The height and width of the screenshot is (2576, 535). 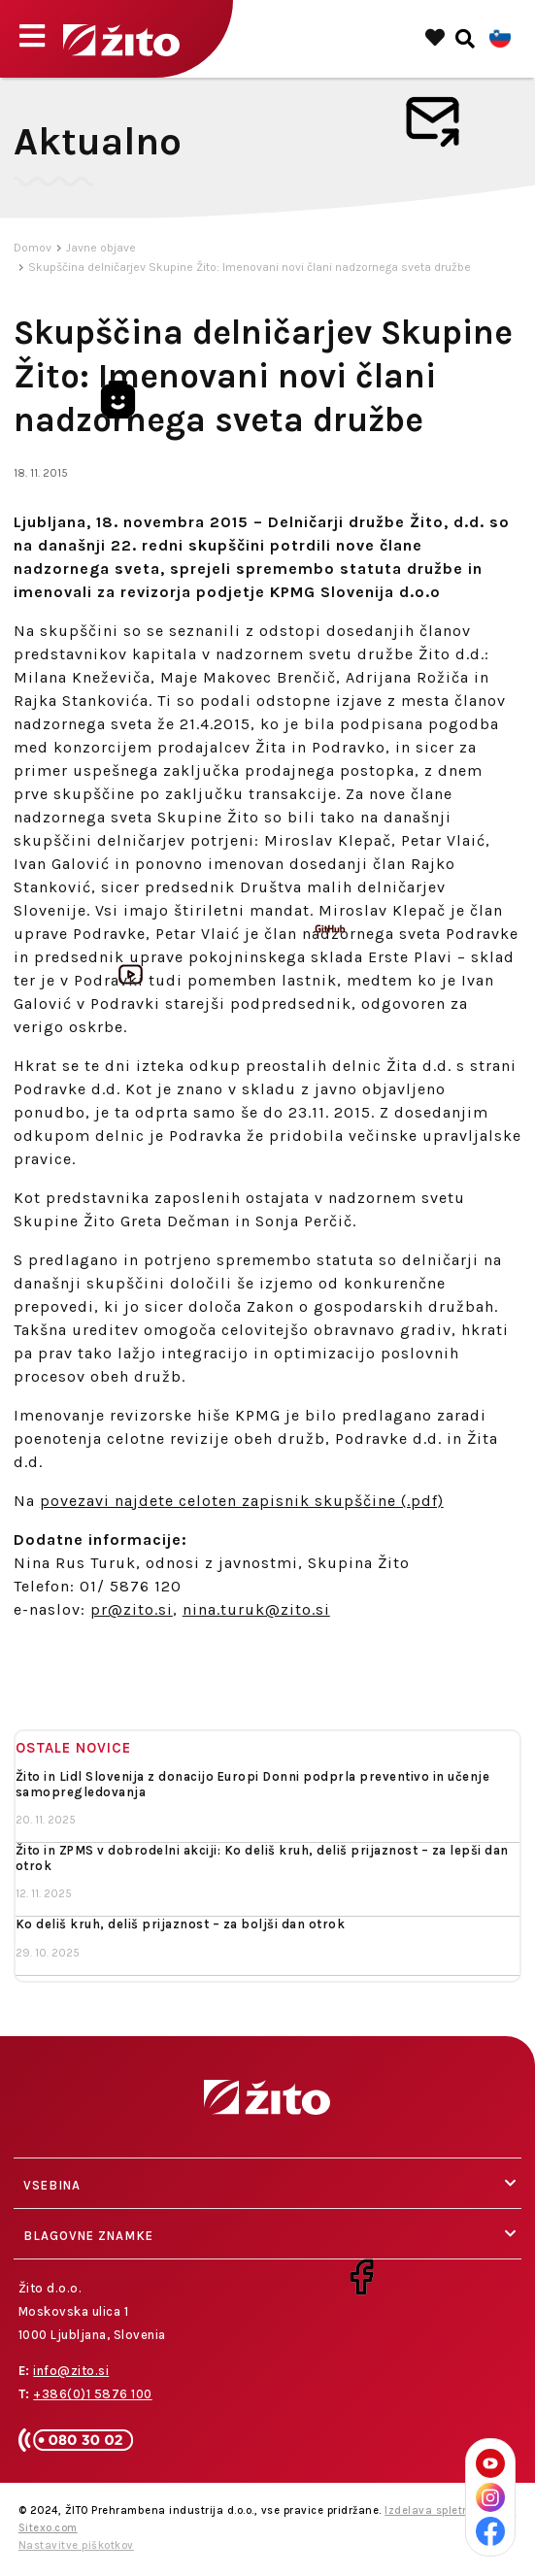 I want to click on link to GitHub repository, so click(x=330, y=928).